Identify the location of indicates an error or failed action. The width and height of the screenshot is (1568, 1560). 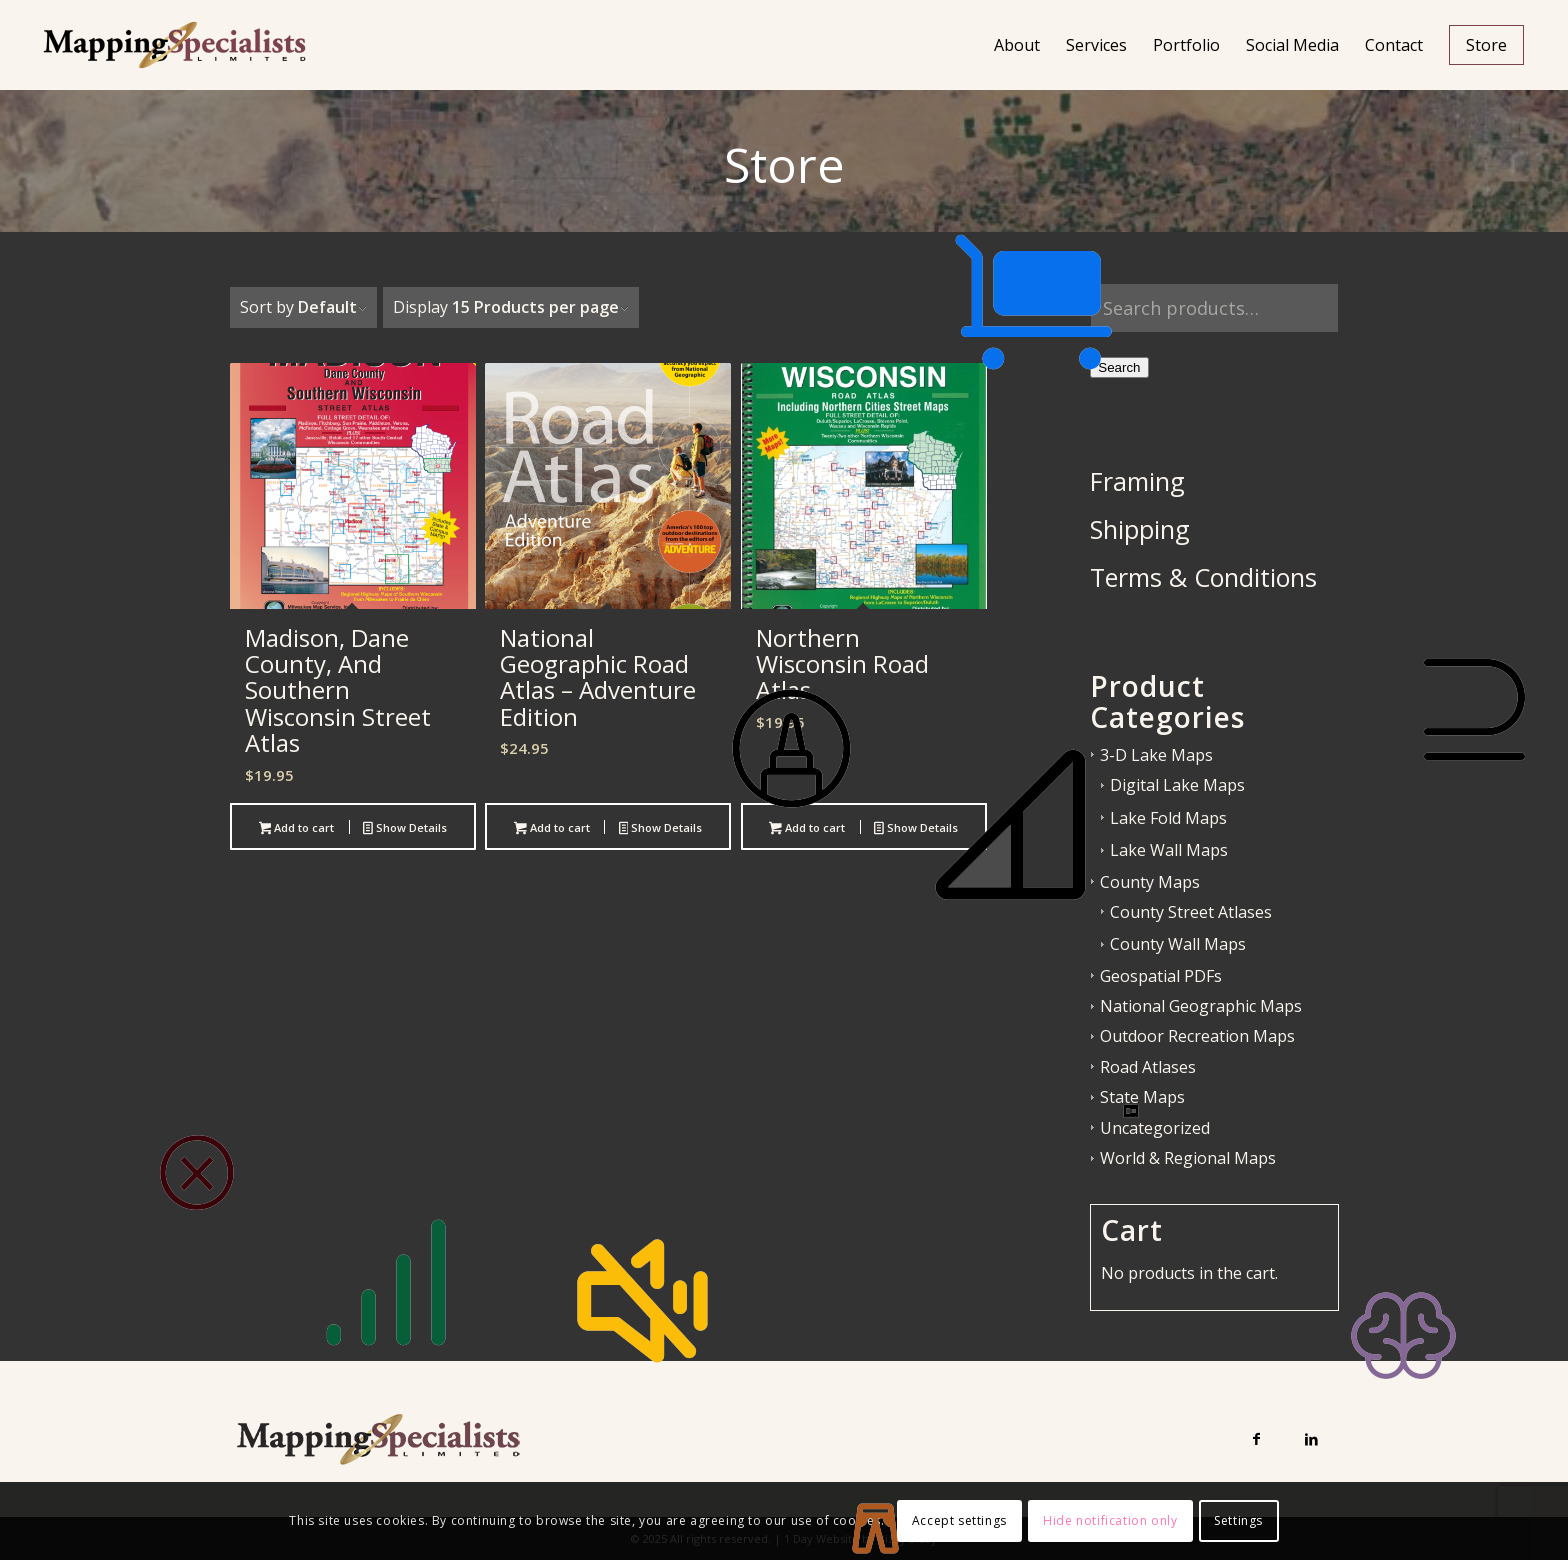
(197, 1172).